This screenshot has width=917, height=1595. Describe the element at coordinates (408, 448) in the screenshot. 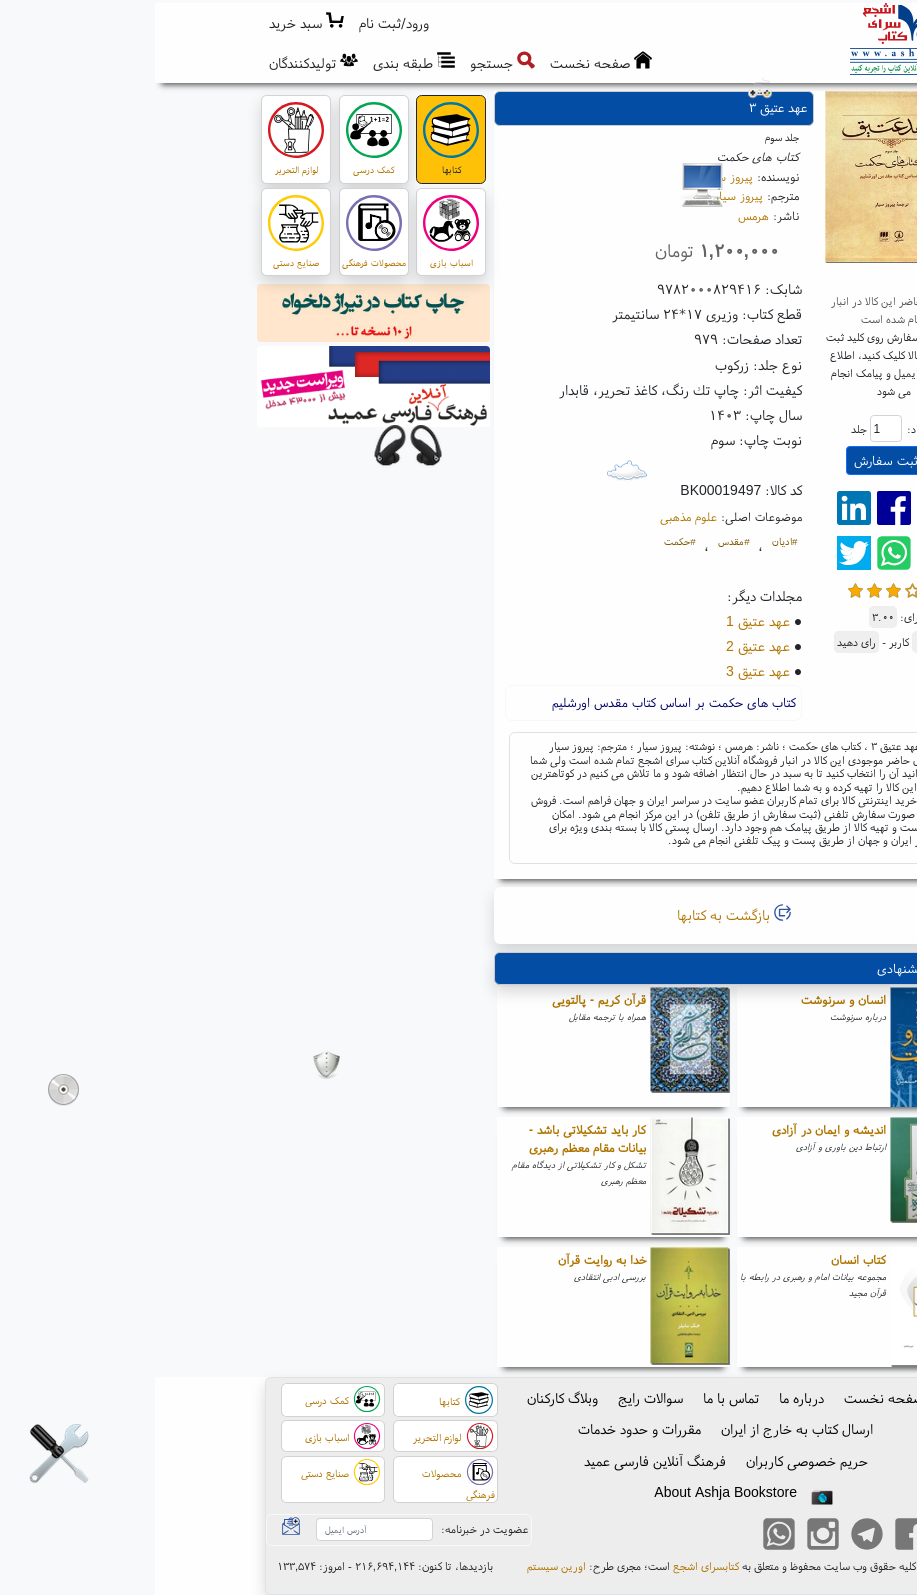

I see `connect beats wireless earbuds via bluetooth` at that location.